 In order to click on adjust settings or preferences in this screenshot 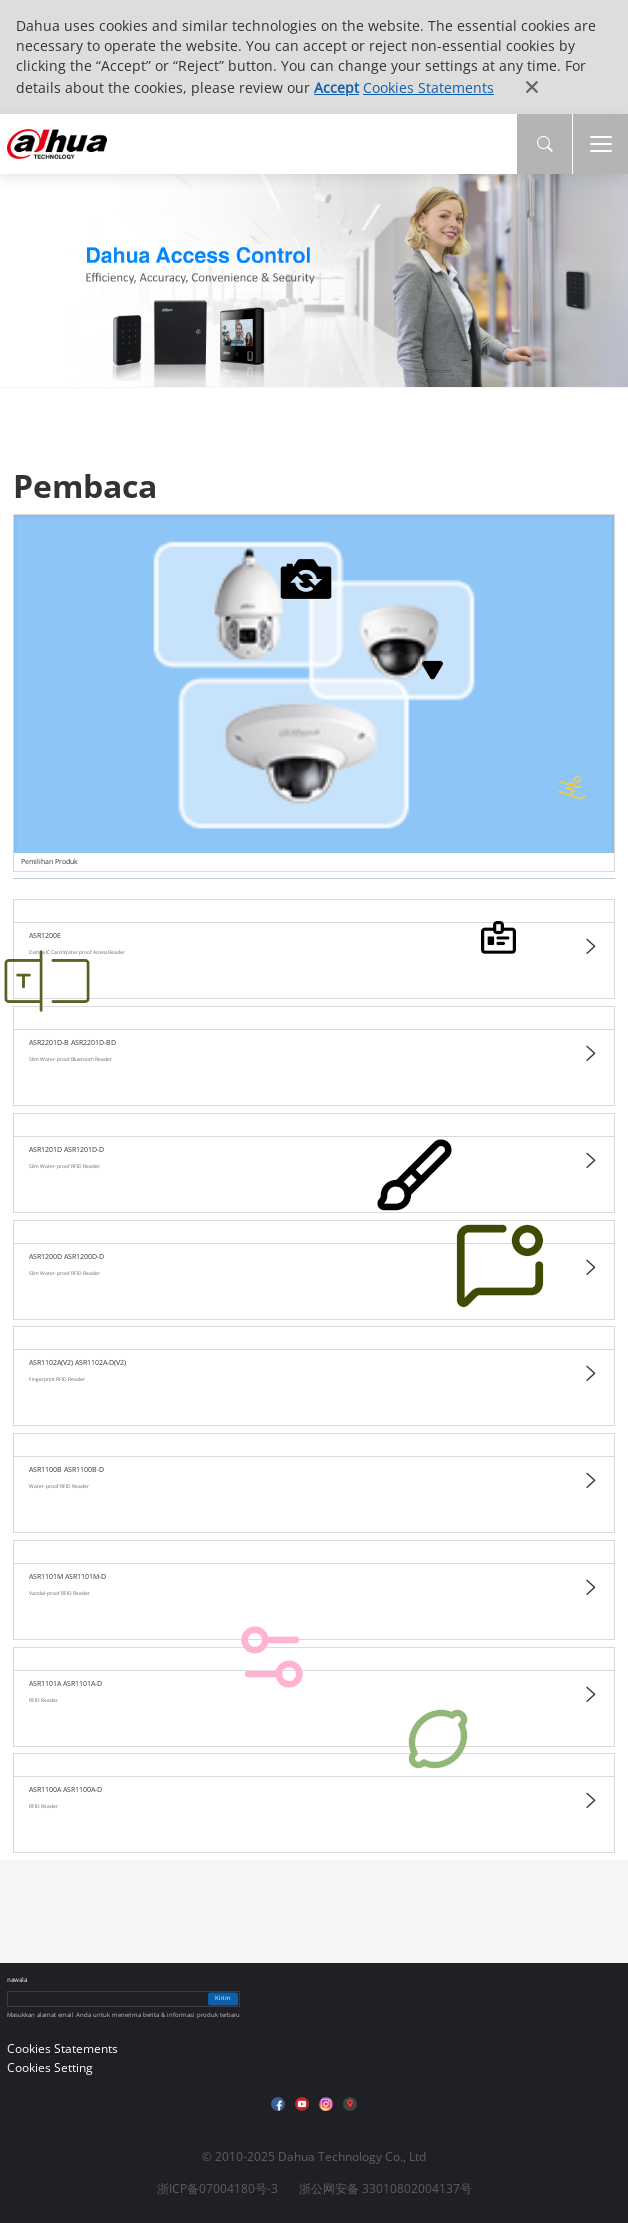, I will do `click(272, 1657)`.